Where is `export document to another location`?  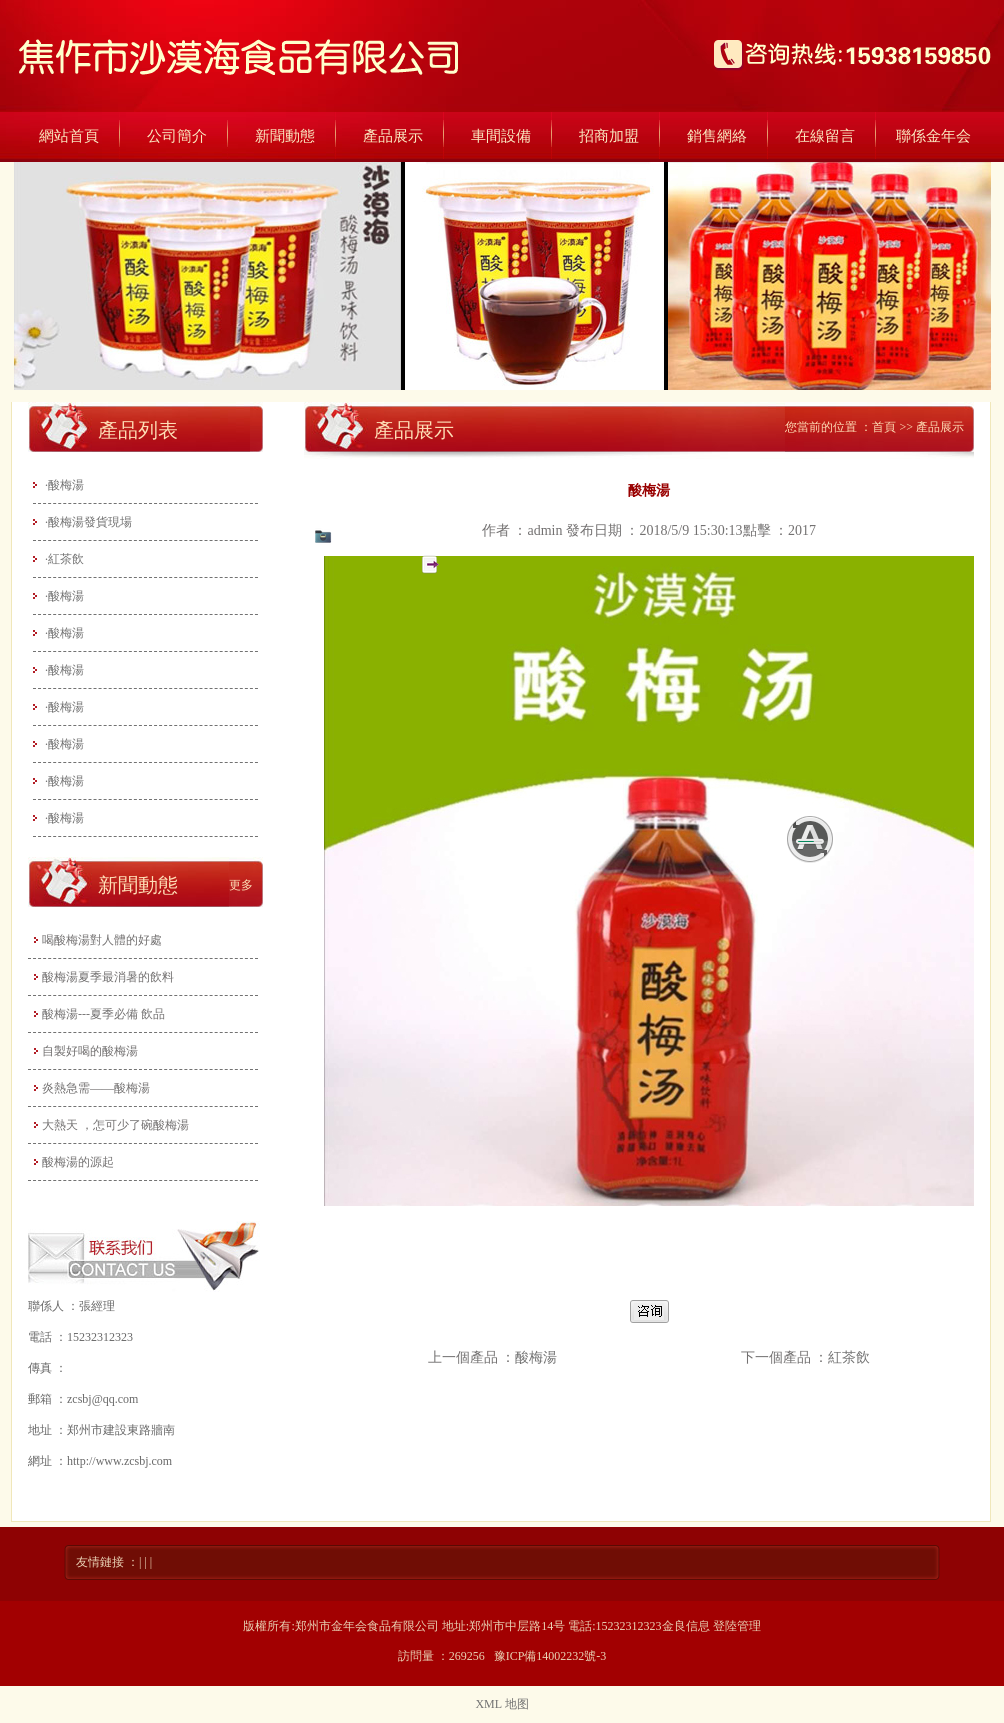
export document to another location is located at coordinates (429, 564).